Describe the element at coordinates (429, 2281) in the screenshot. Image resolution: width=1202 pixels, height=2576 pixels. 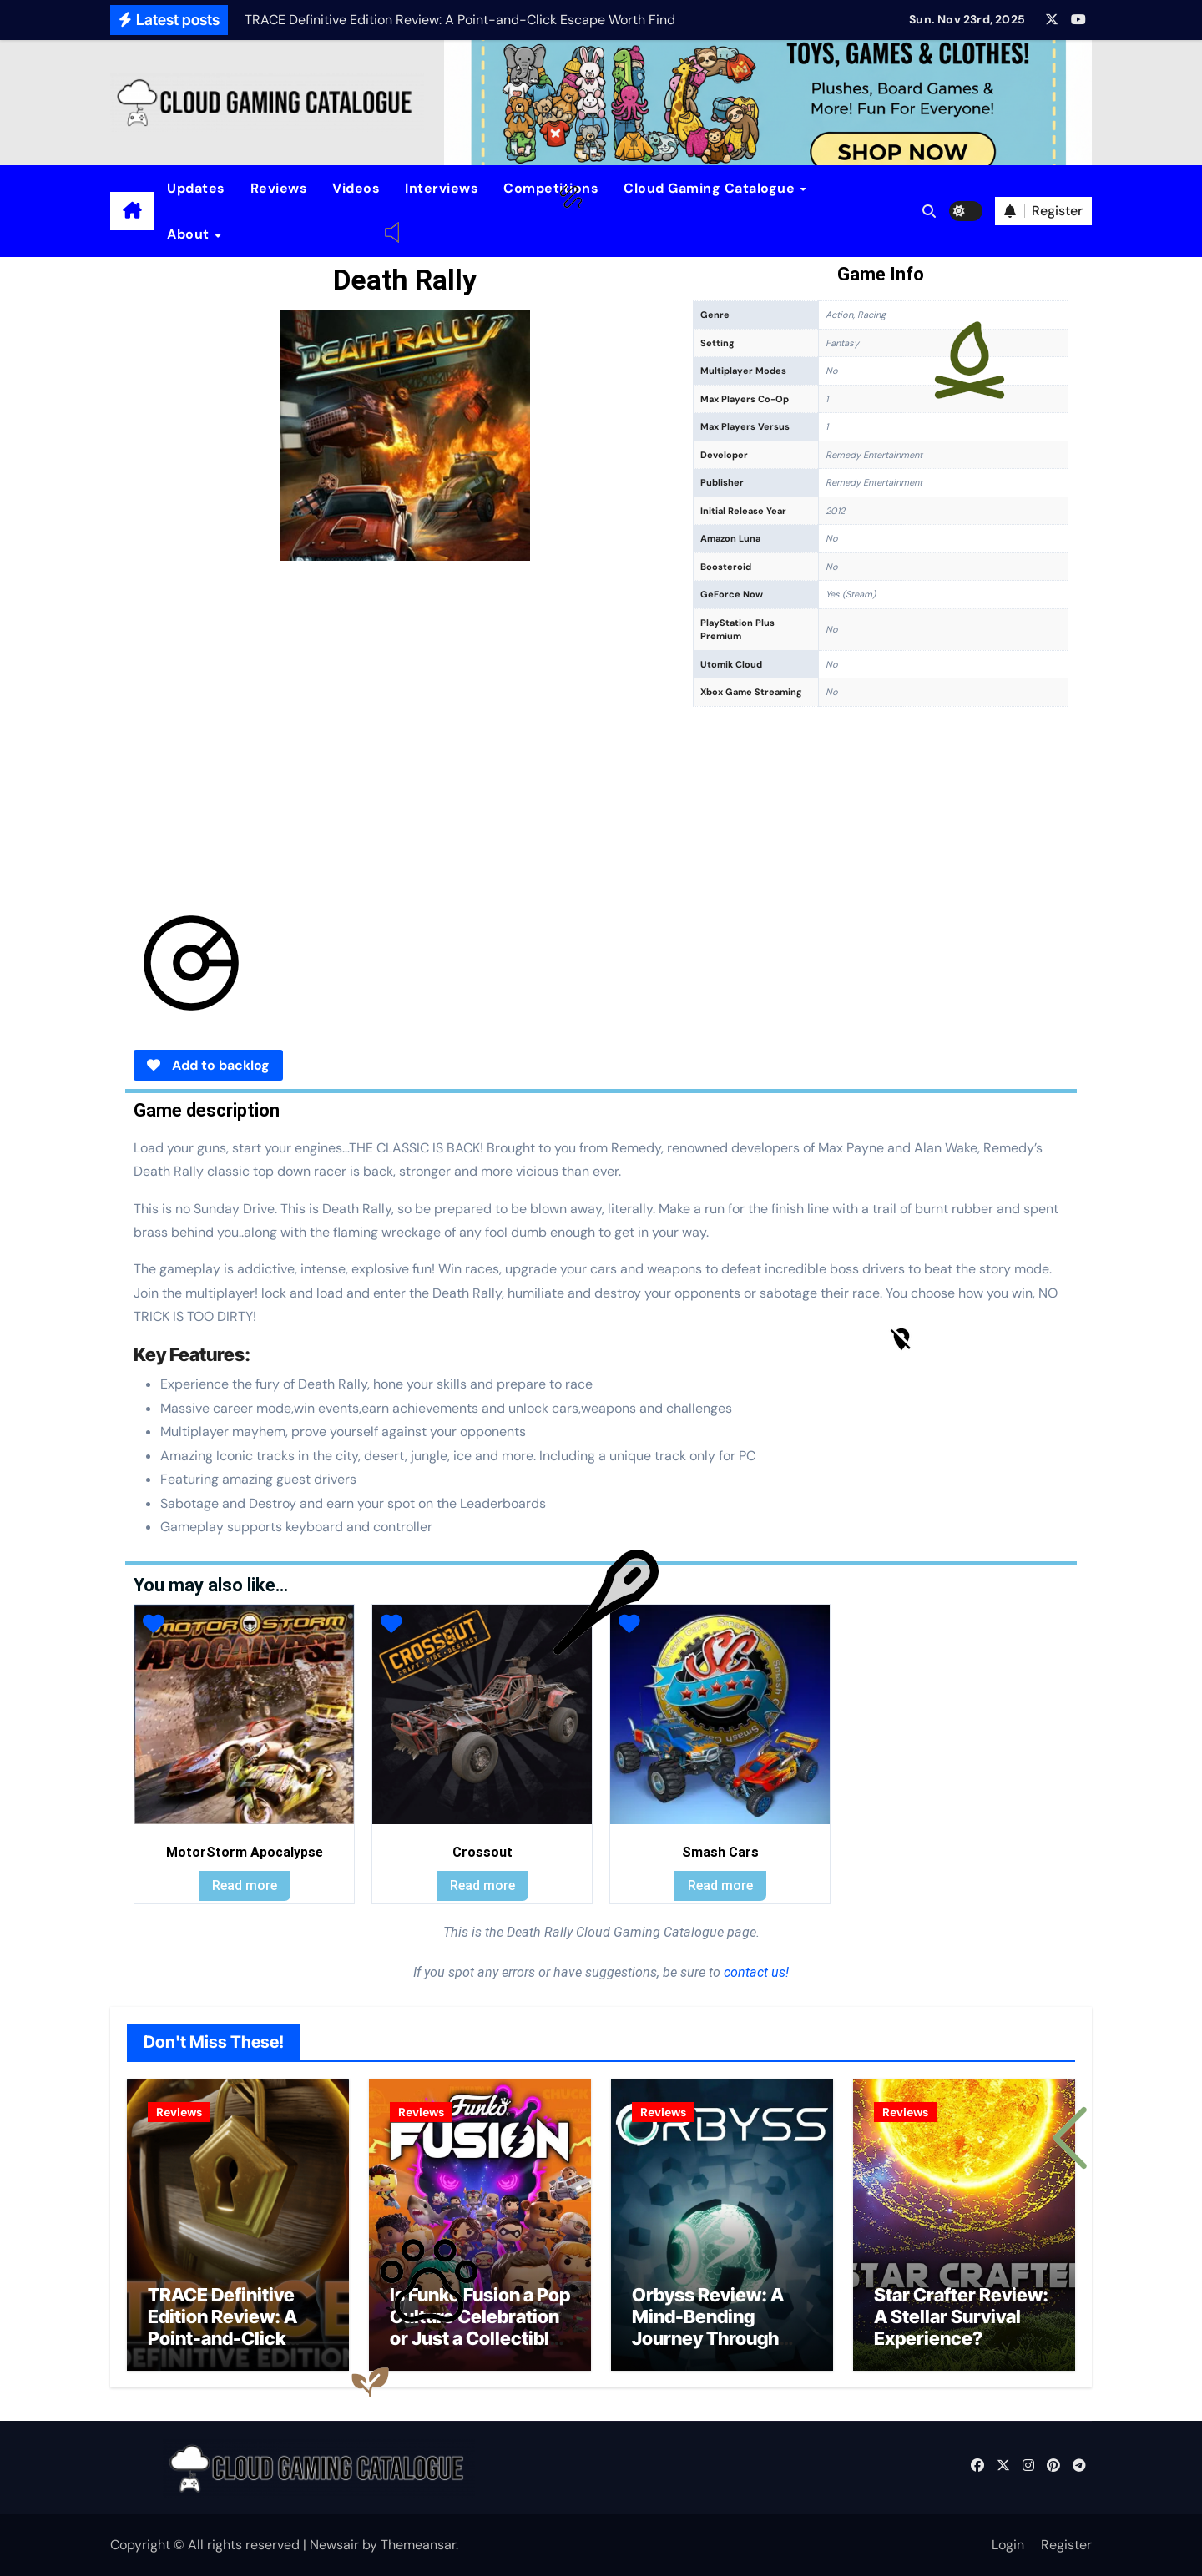
I see `access pet-related features or settings` at that location.